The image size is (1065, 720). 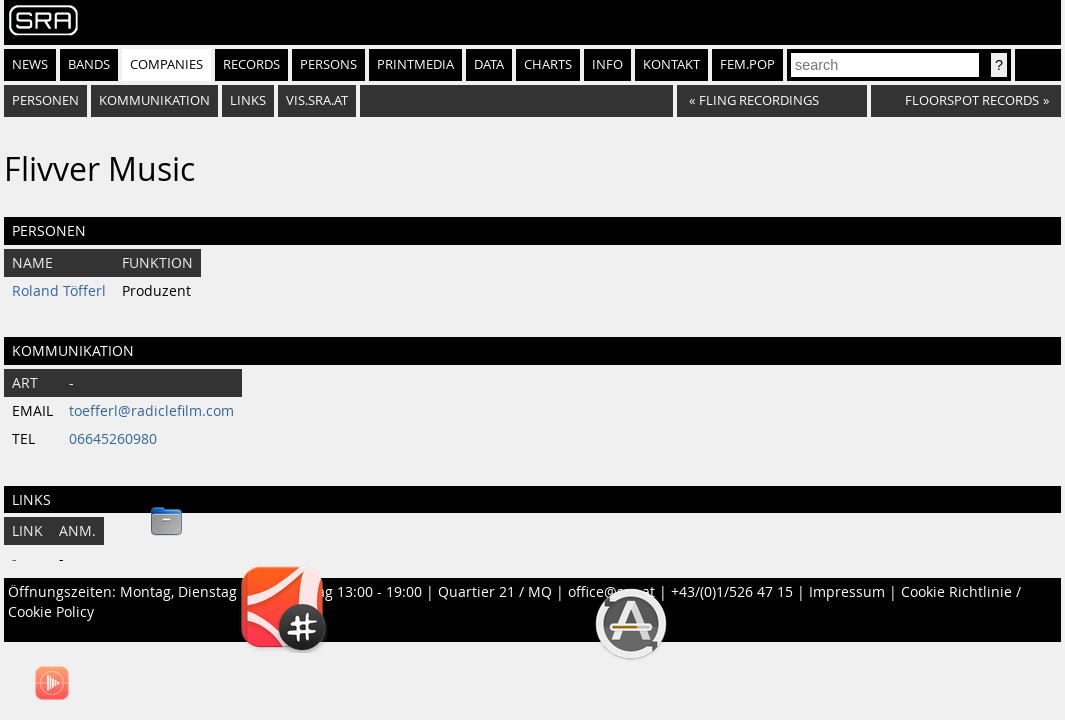 What do you see at coordinates (631, 624) in the screenshot?
I see `open the software updater application` at bounding box center [631, 624].